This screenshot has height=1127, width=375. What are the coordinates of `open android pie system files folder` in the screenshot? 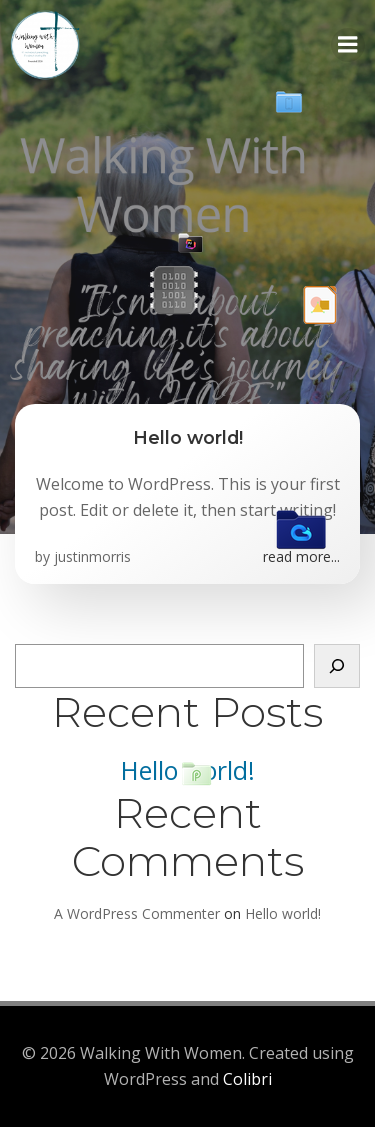 It's located at (196, 774).